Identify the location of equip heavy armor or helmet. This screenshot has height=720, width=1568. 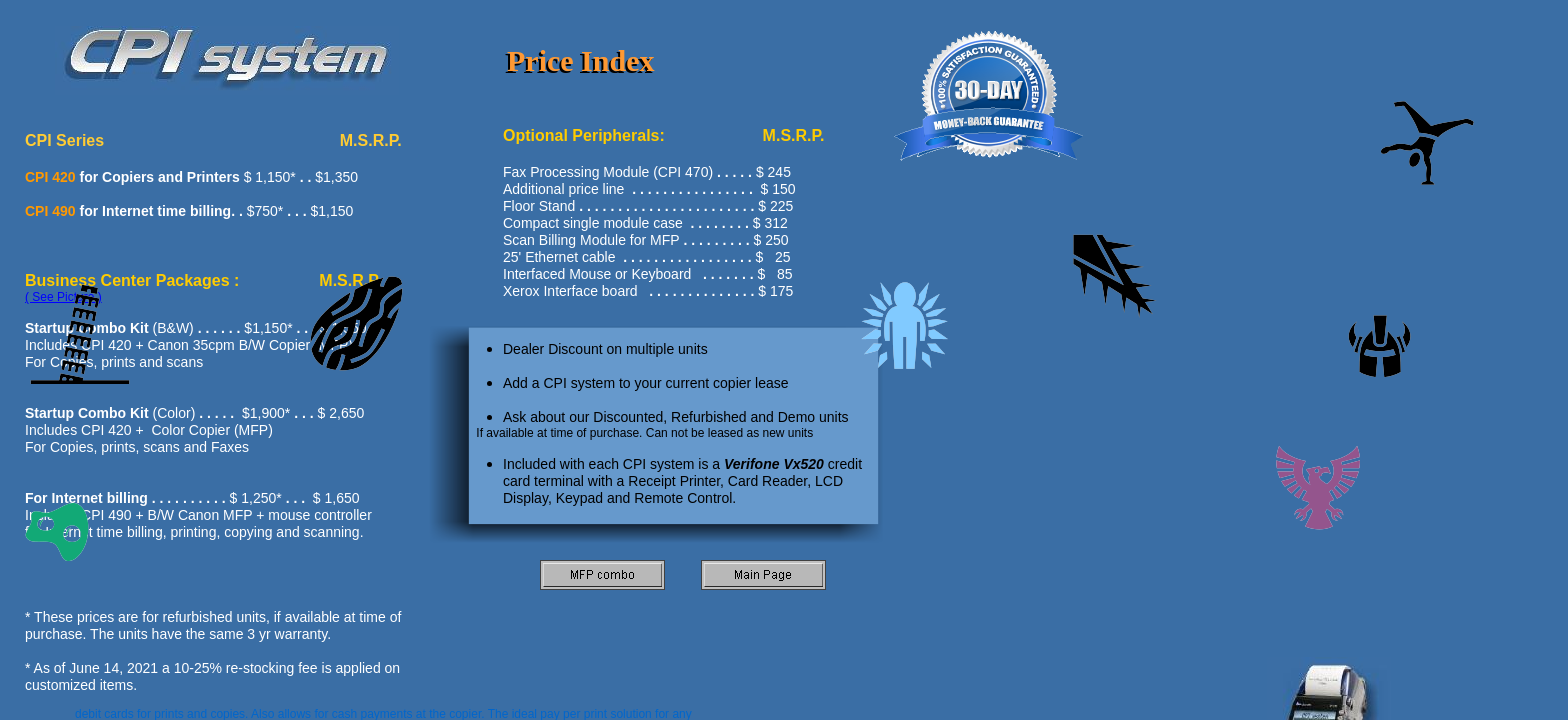
(1379, 346).